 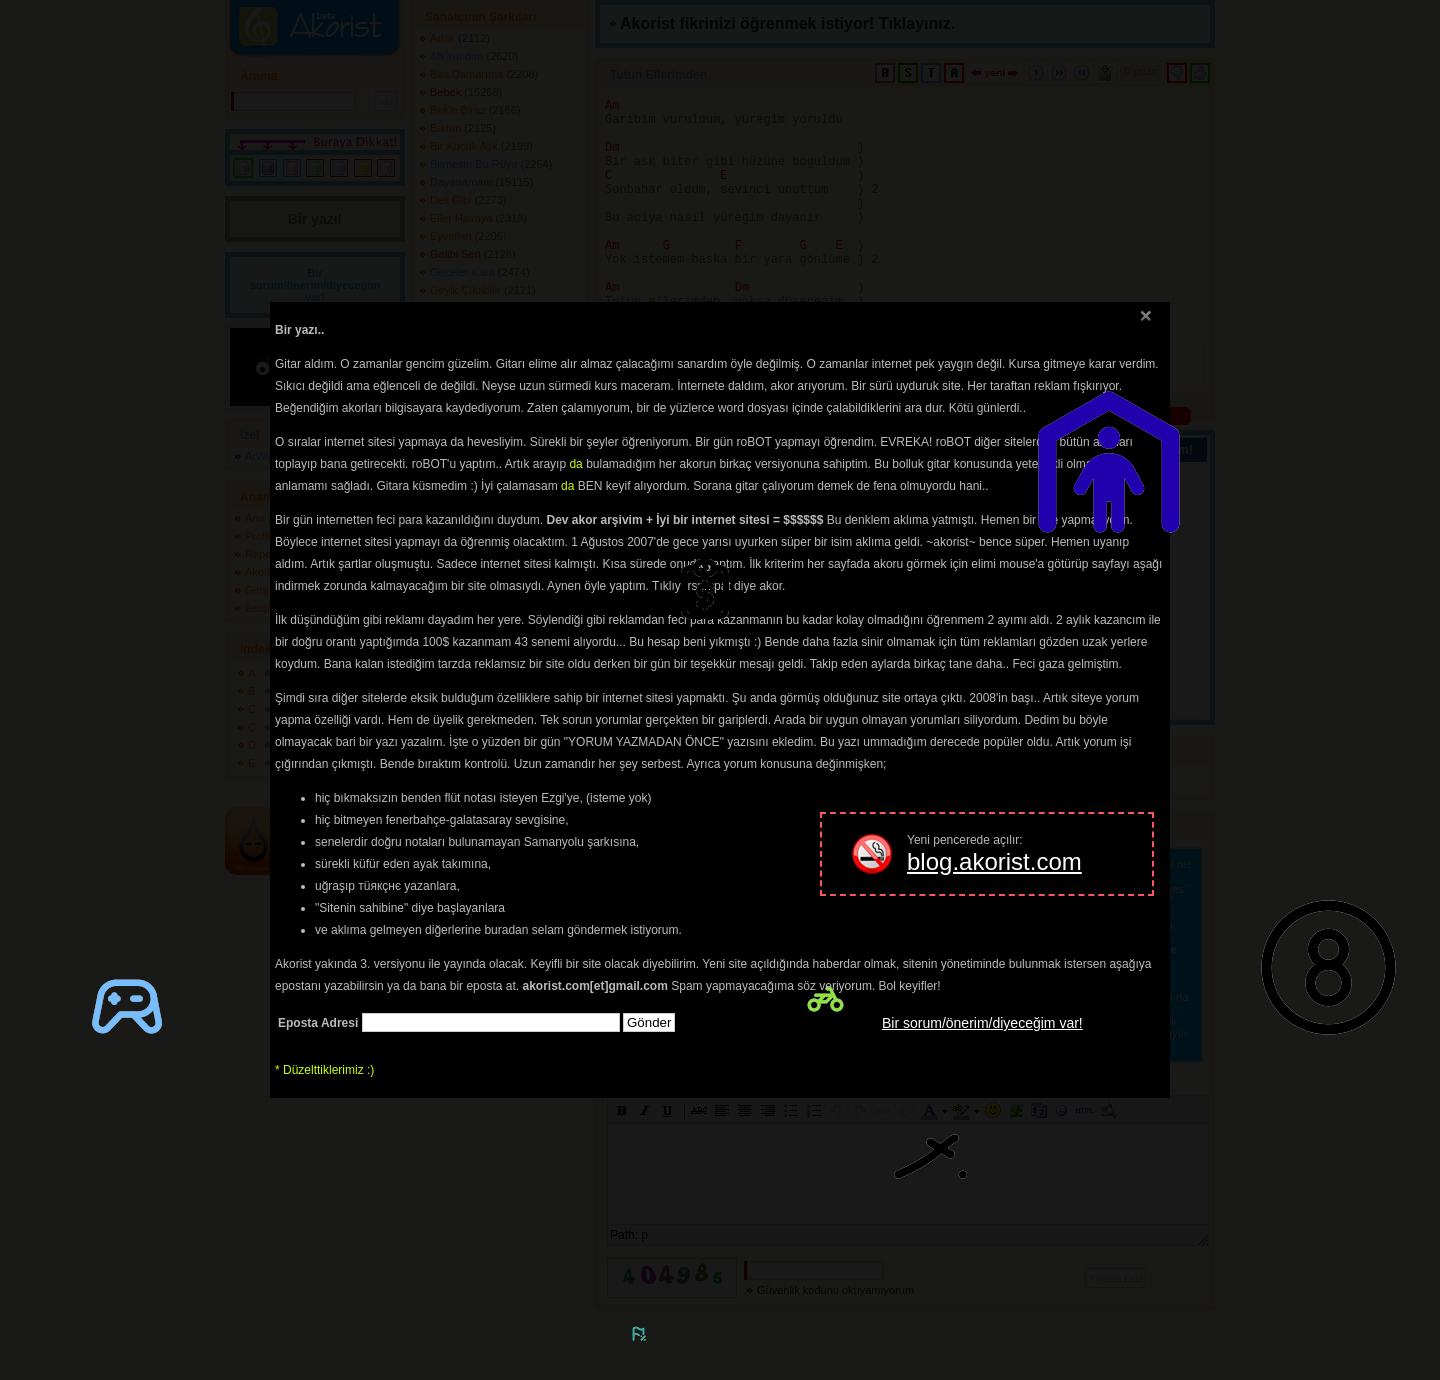 I want to click on select motorcycle as vehicle type, so click(x=825, y=998).